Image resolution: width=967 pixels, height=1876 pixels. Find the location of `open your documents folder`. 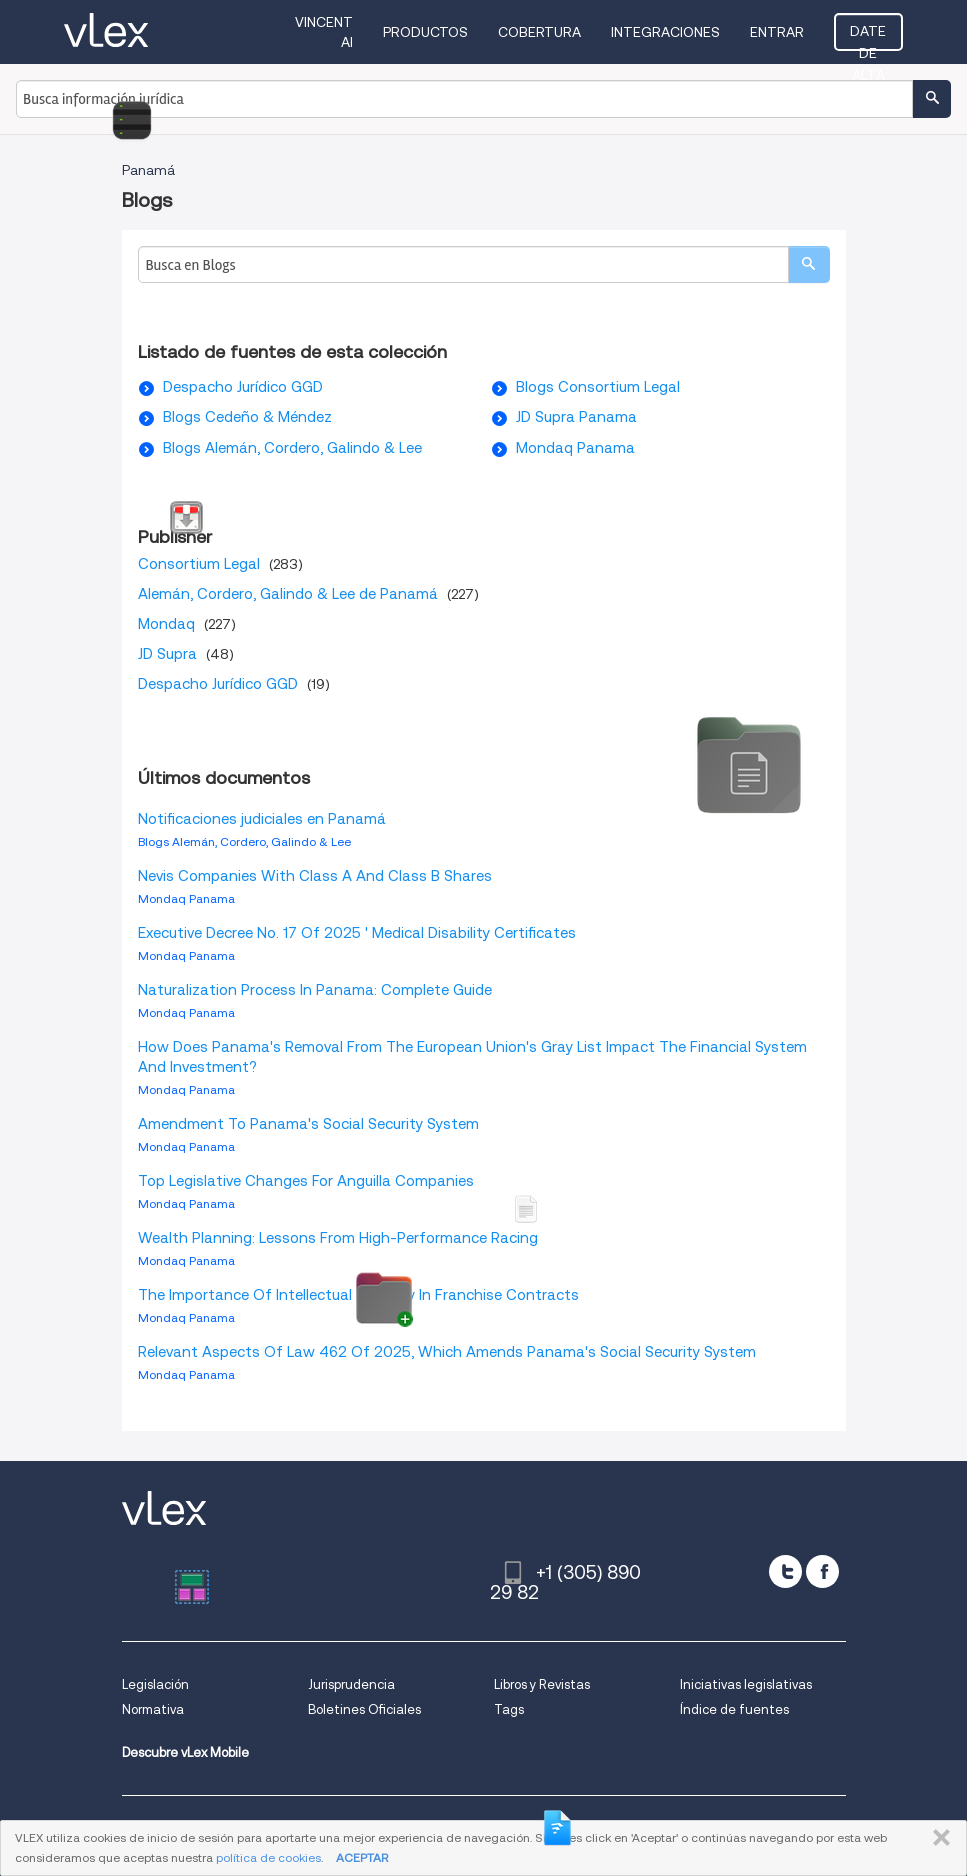

open your documents folder is located at coordinates (749, 765).